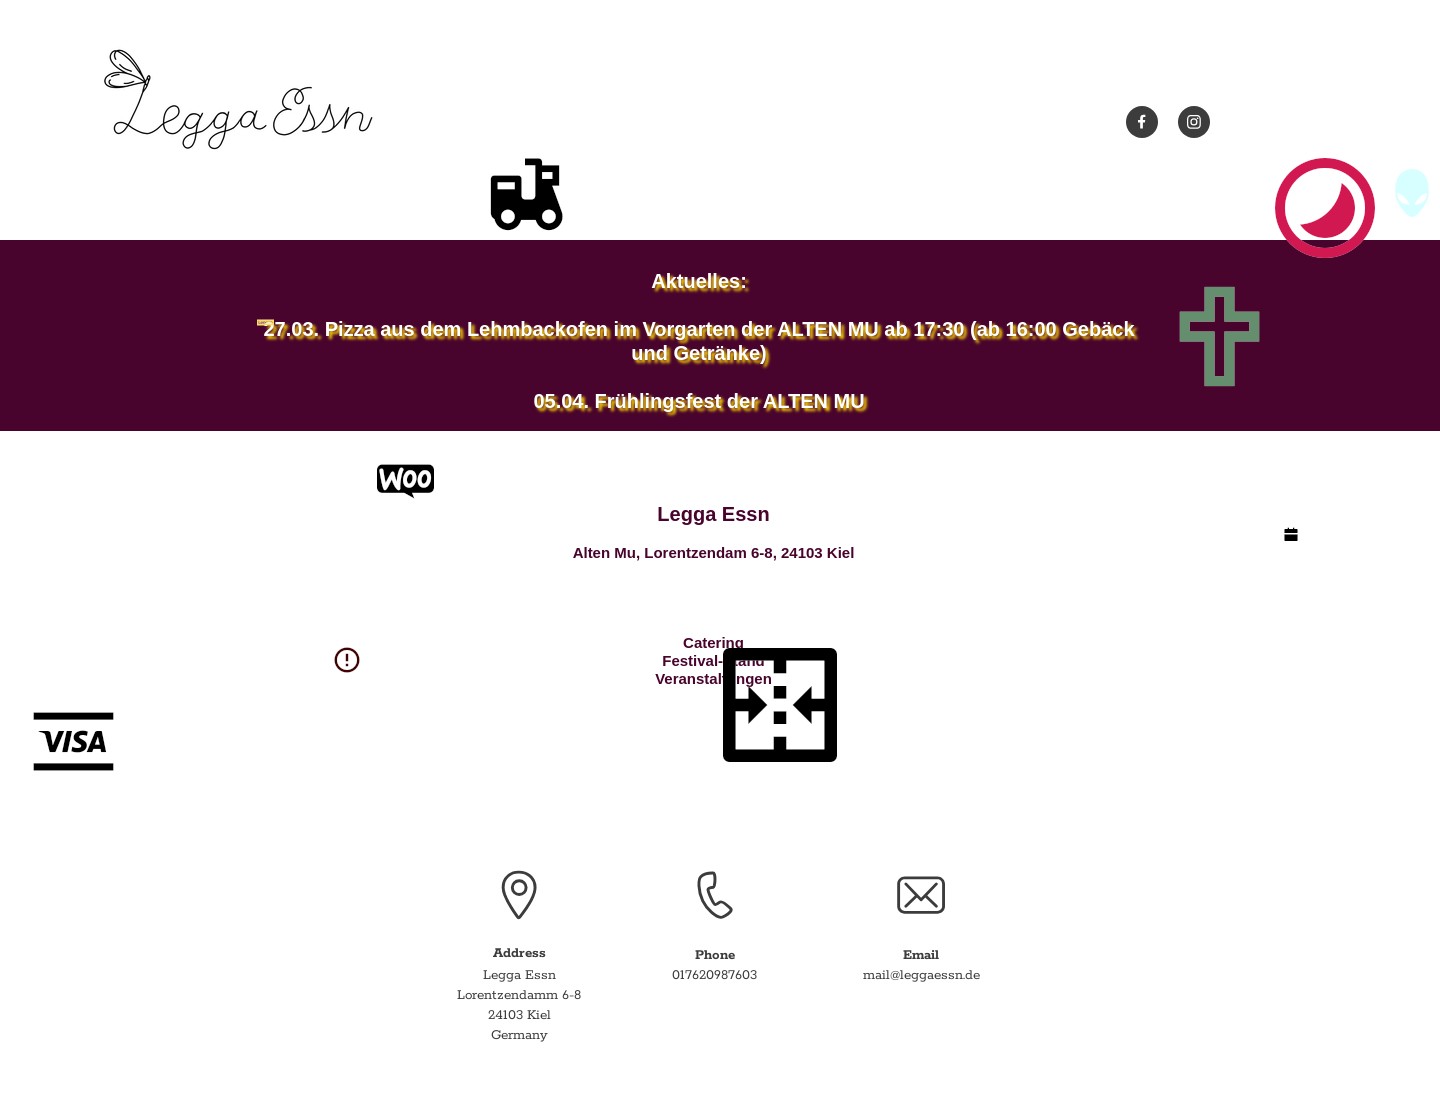  What do you see at coordinates (1291, 535) in the screenshot?
I see `open calendar` at bounding box center [1291, 535].